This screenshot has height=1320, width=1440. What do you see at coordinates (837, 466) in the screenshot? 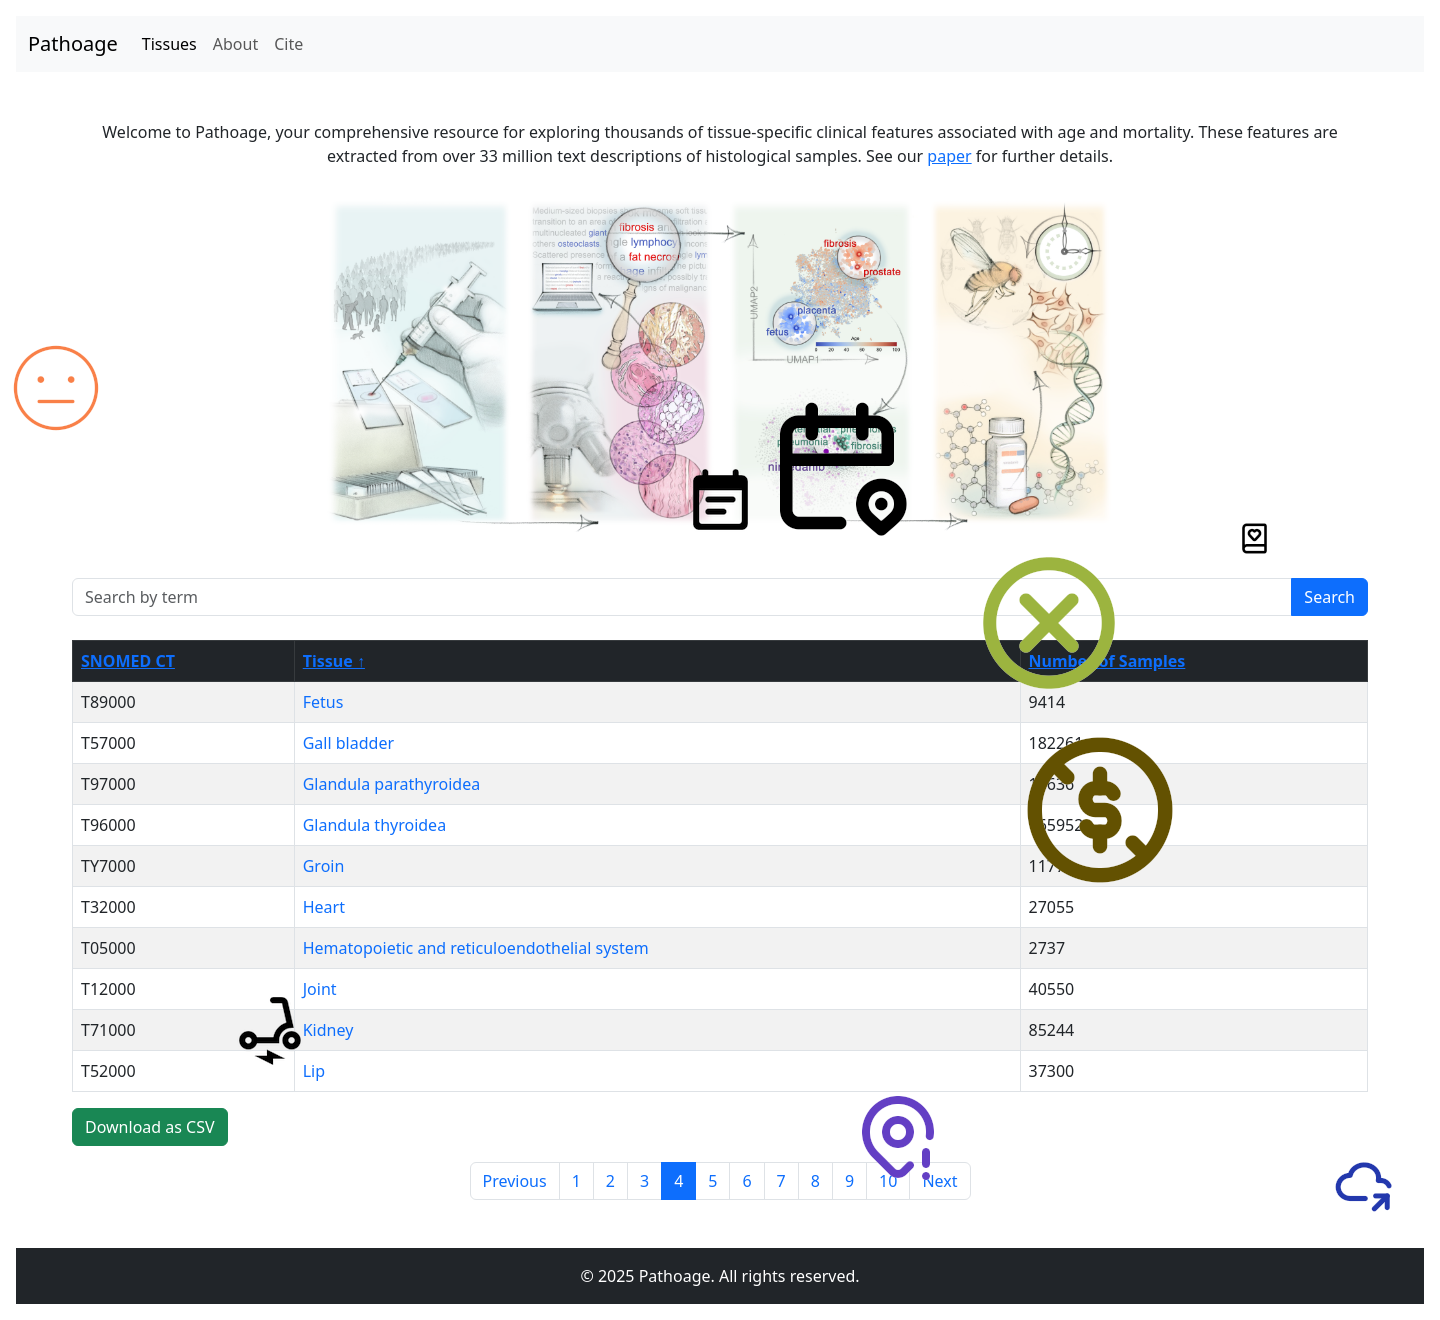
I see `pin an event to a specific location` at bounding box center [837, 466].